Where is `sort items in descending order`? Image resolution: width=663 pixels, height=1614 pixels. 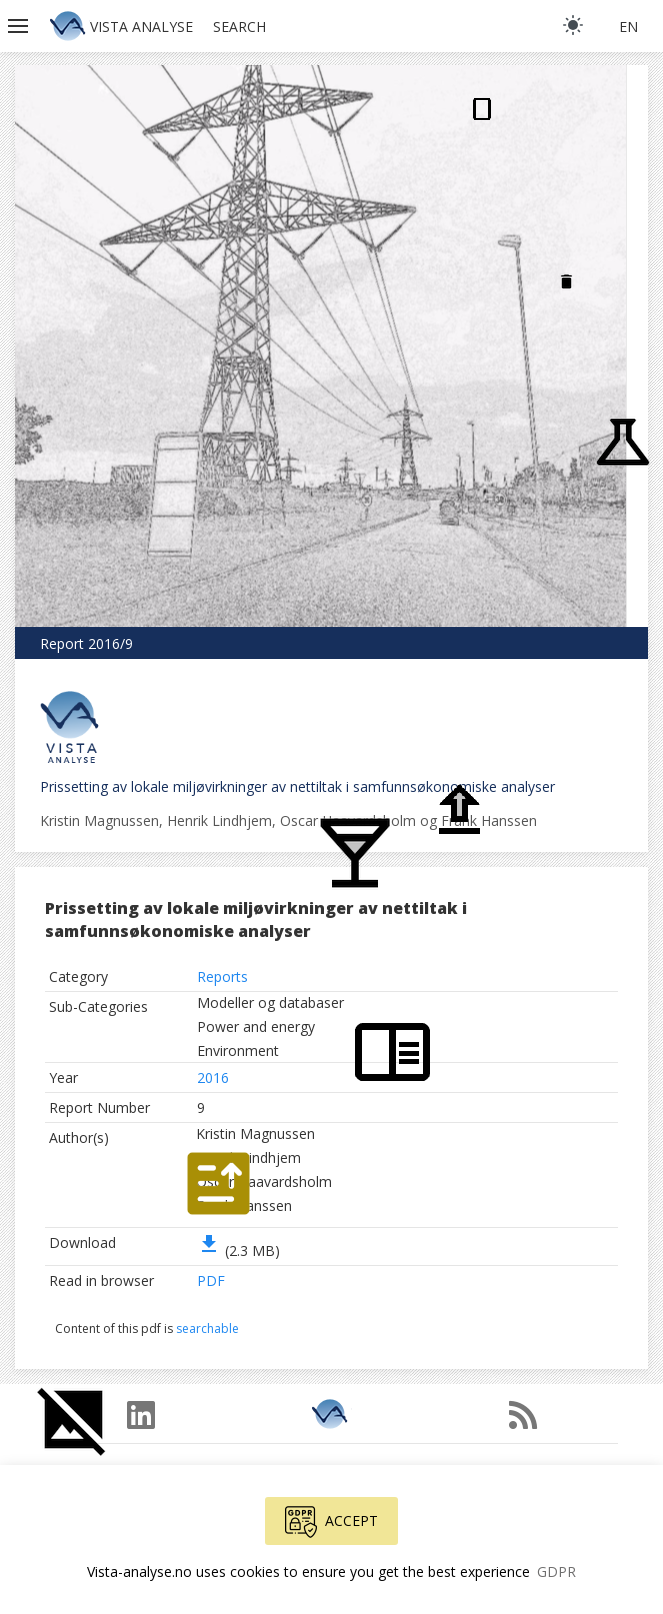 sort items in descending order is located at coordinates (218, 1183).